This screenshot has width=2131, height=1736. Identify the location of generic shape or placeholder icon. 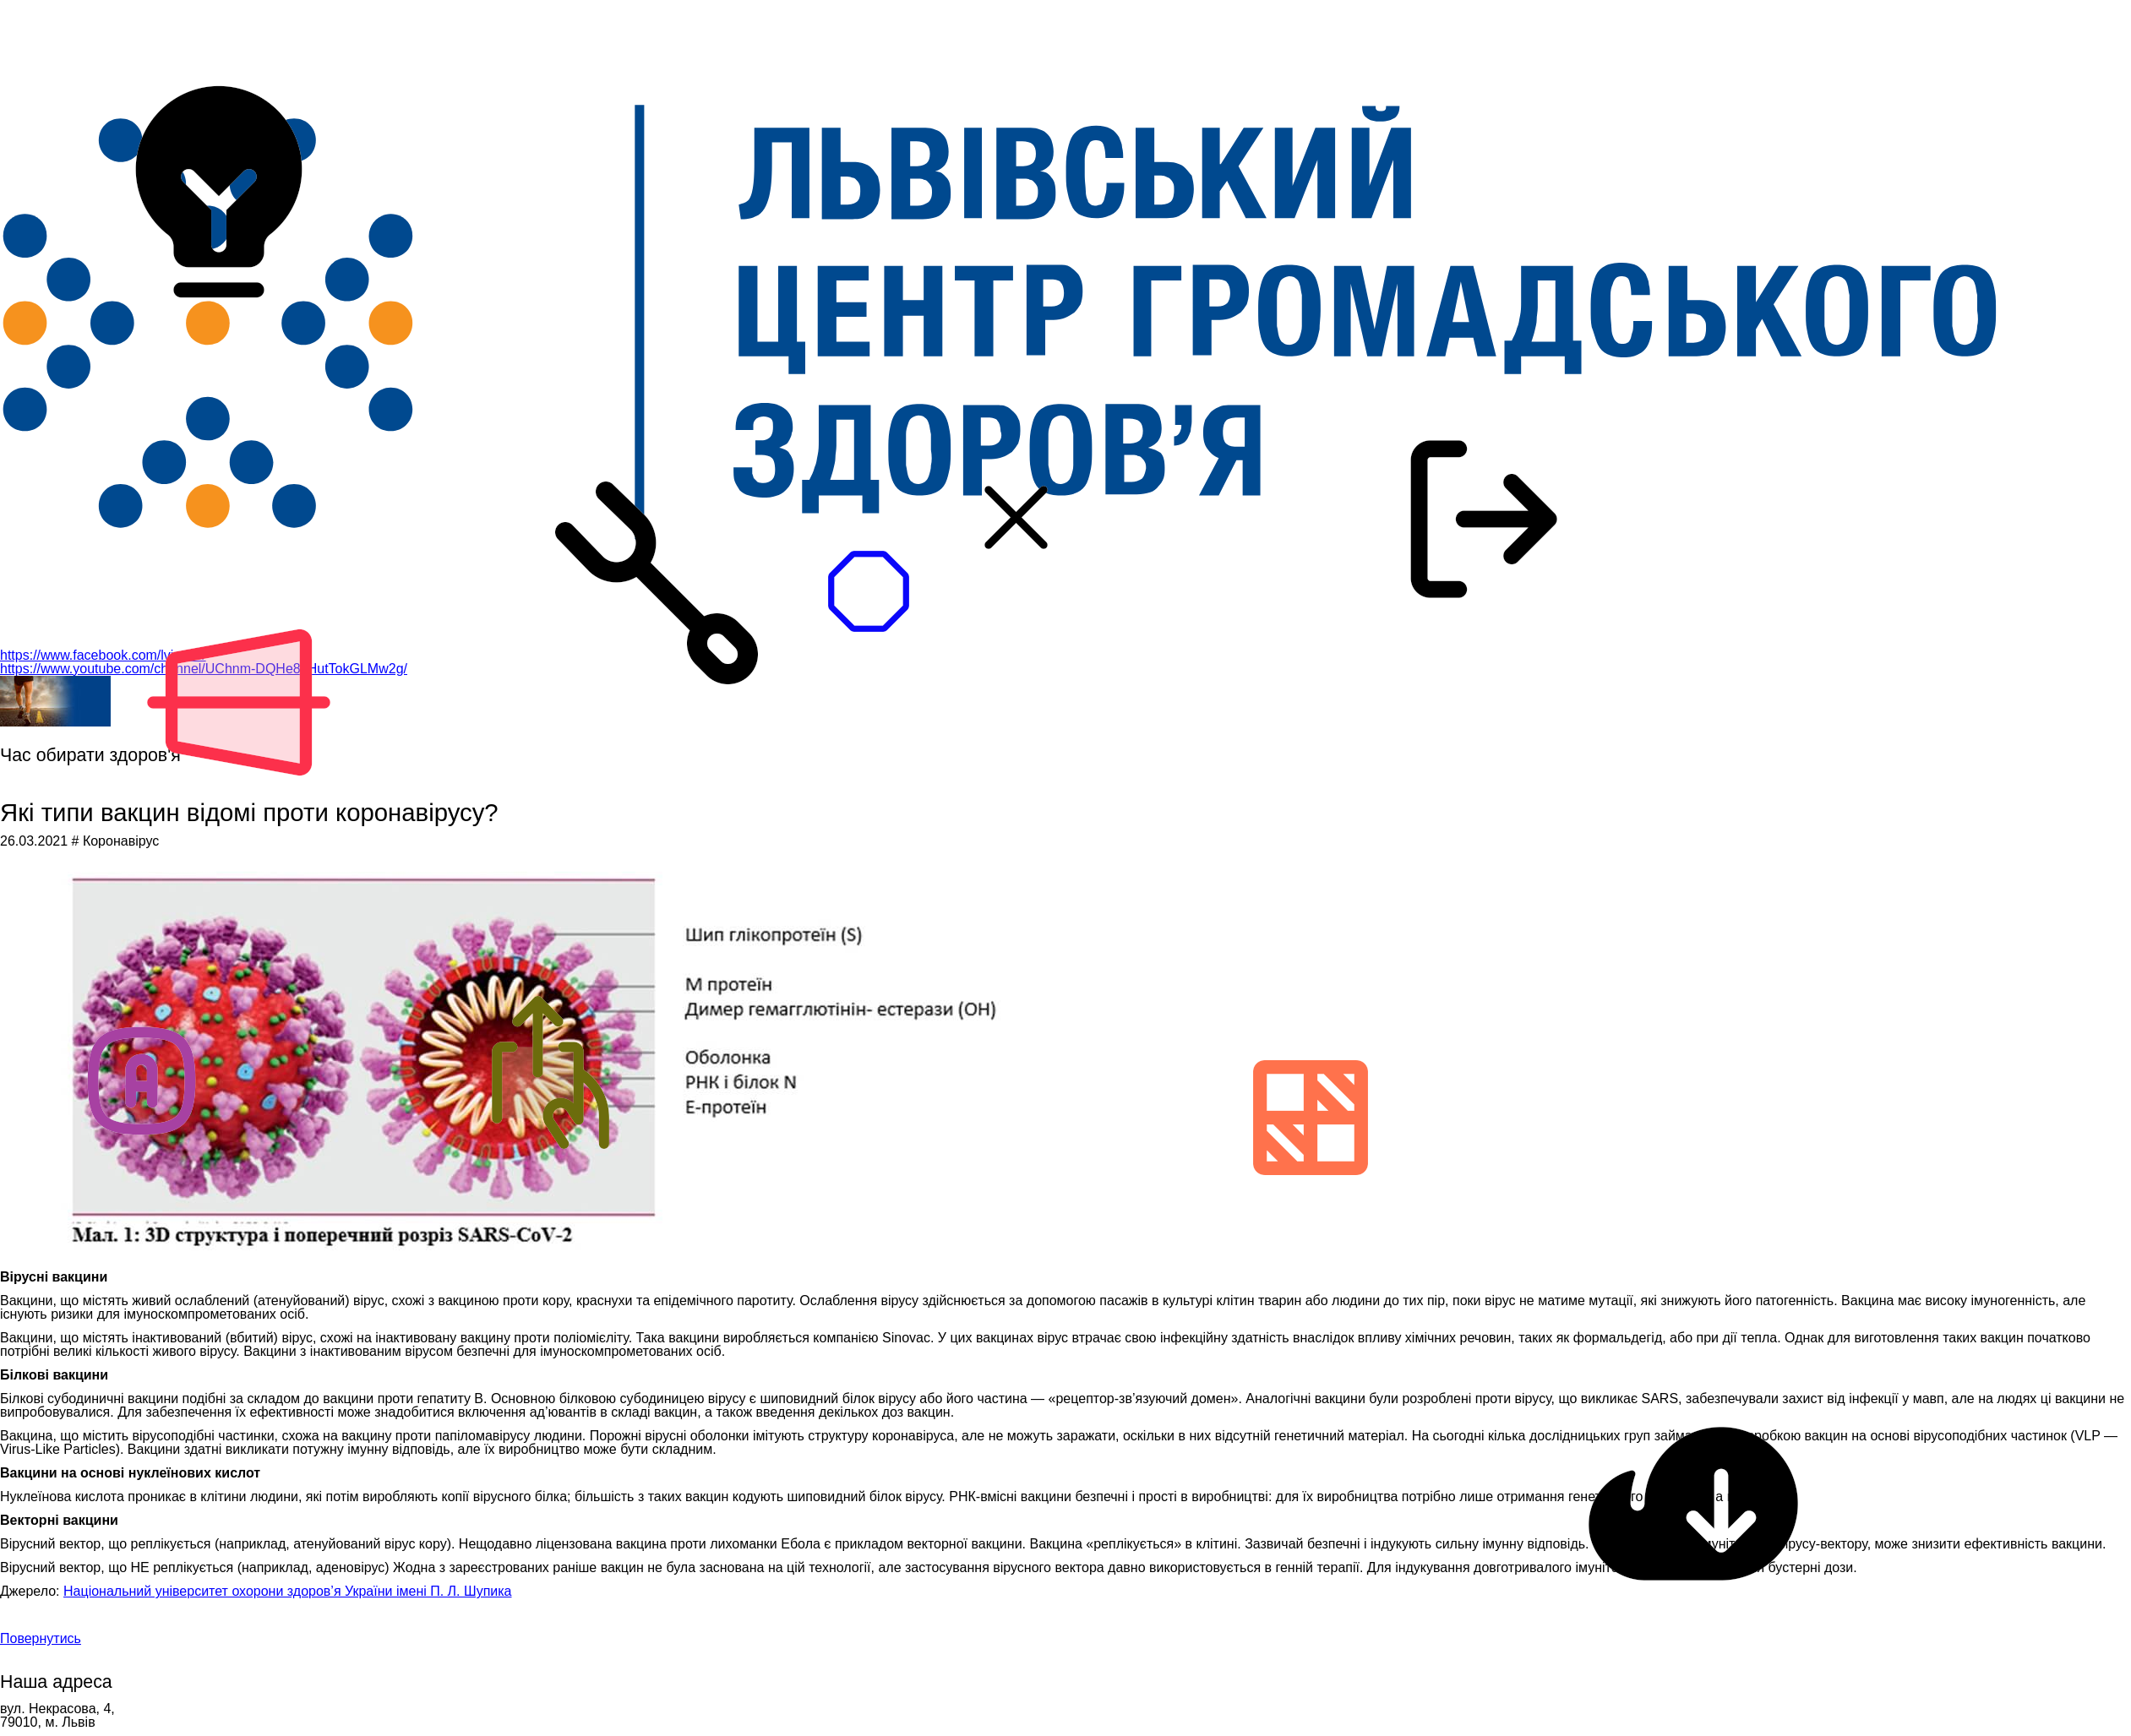
(869, 591).